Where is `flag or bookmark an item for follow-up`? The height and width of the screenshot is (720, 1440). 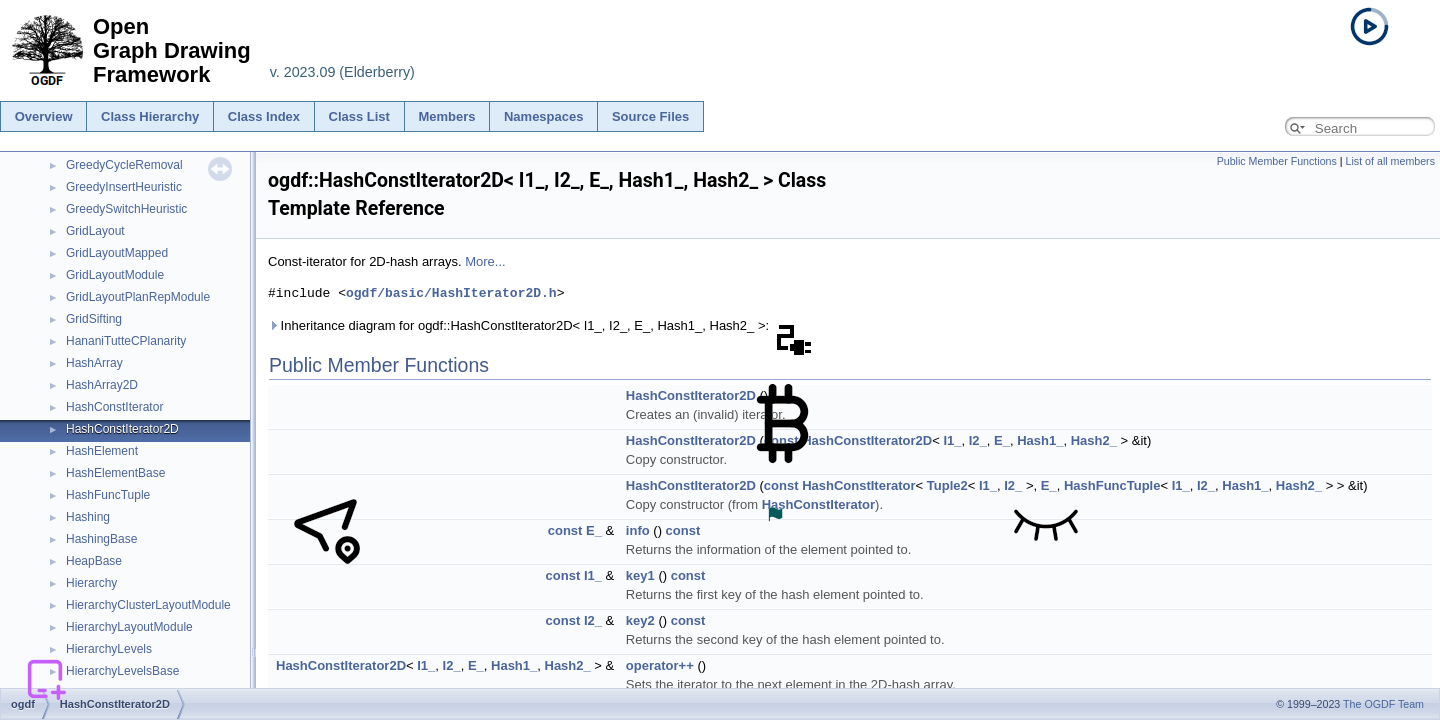 flag or bookmark an item for follow-up is located at coordinates (775, 514).